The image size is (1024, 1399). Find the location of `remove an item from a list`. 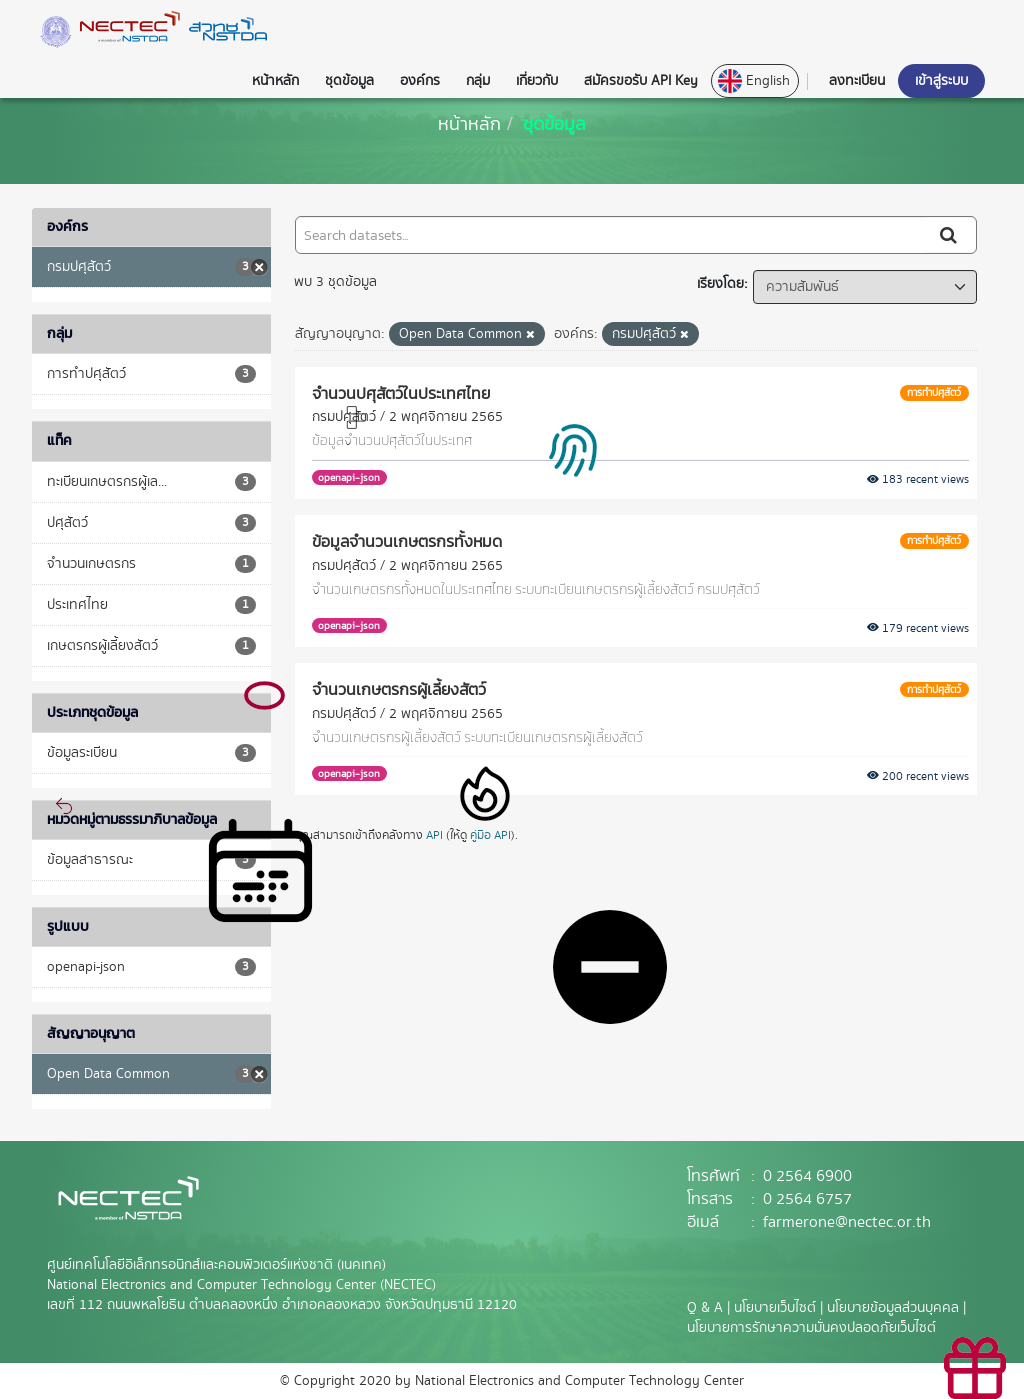

remove an item from a list is located at coordinates (610, 967).